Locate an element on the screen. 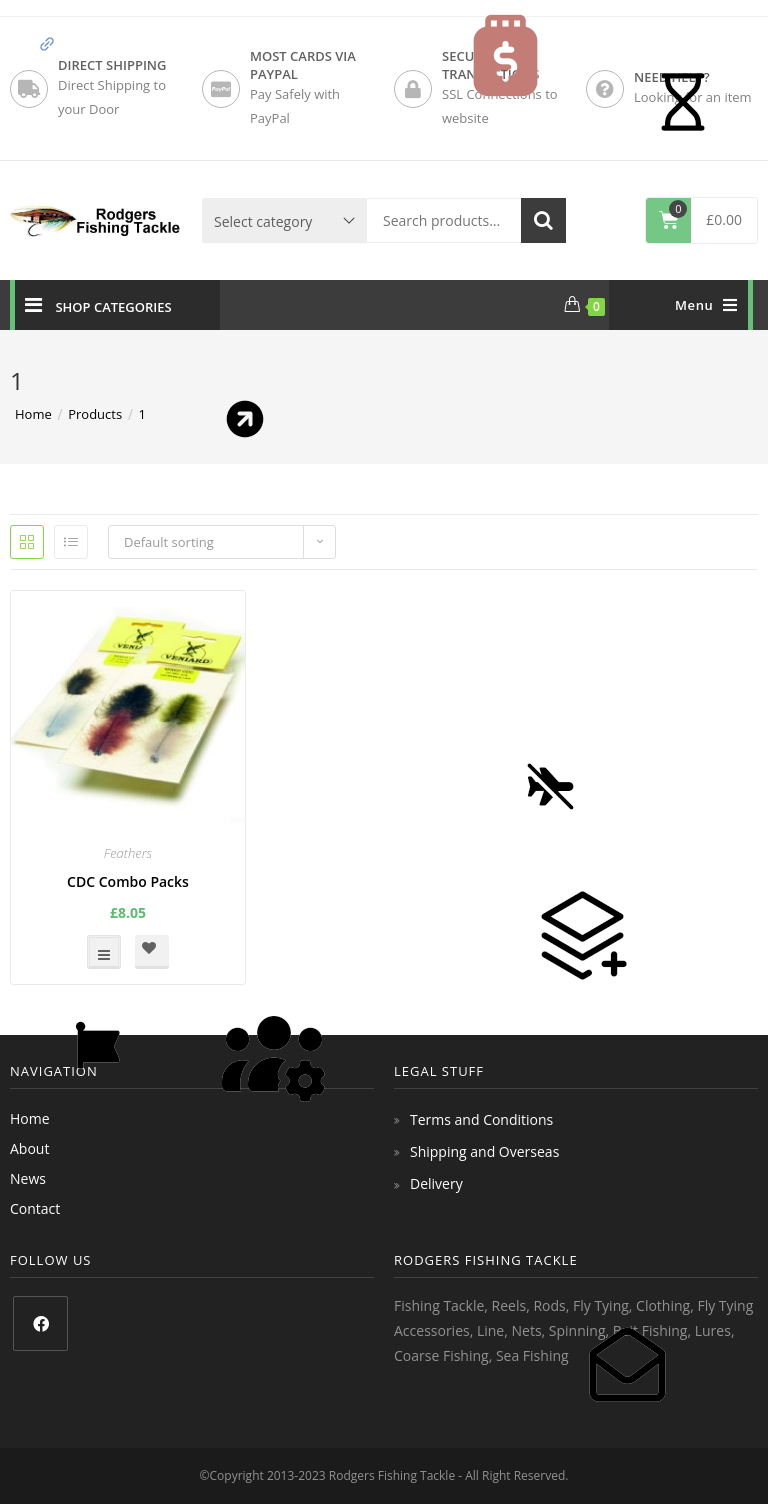 The width and height of the screenshot is (768, 1504). open link in new tab or window is located at coordinates (245, 419).